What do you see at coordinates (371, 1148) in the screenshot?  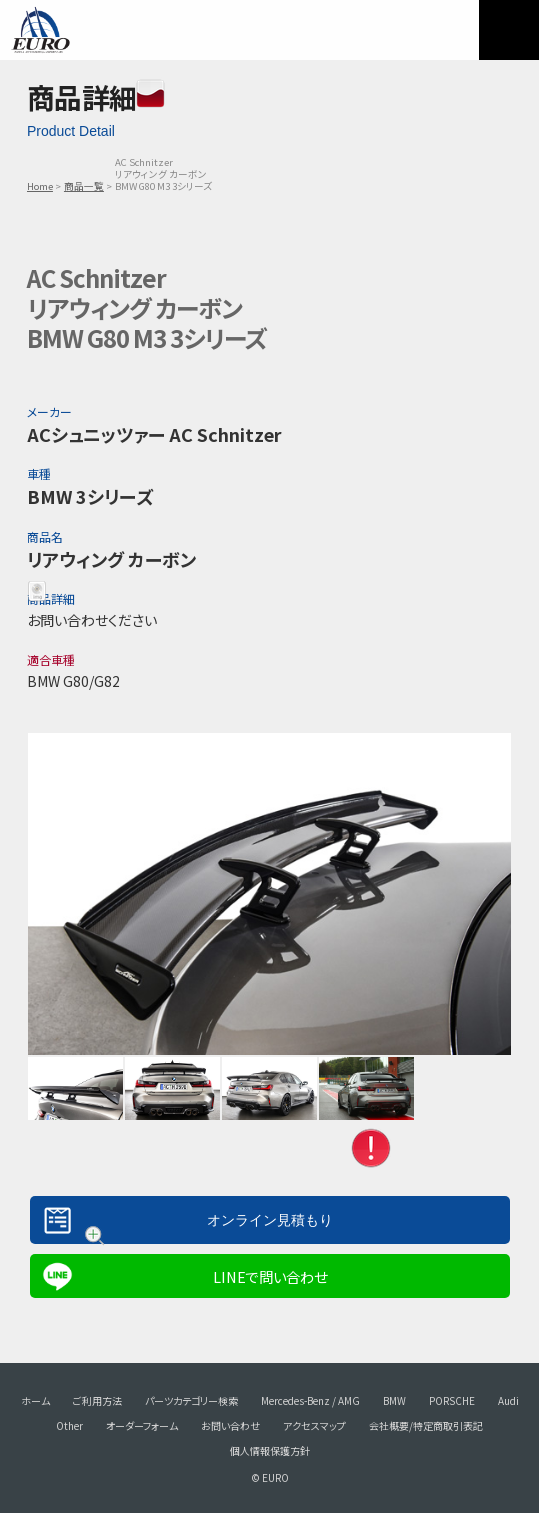 I see `indicates an important alert or warning` at bounding box center [371, 1148].